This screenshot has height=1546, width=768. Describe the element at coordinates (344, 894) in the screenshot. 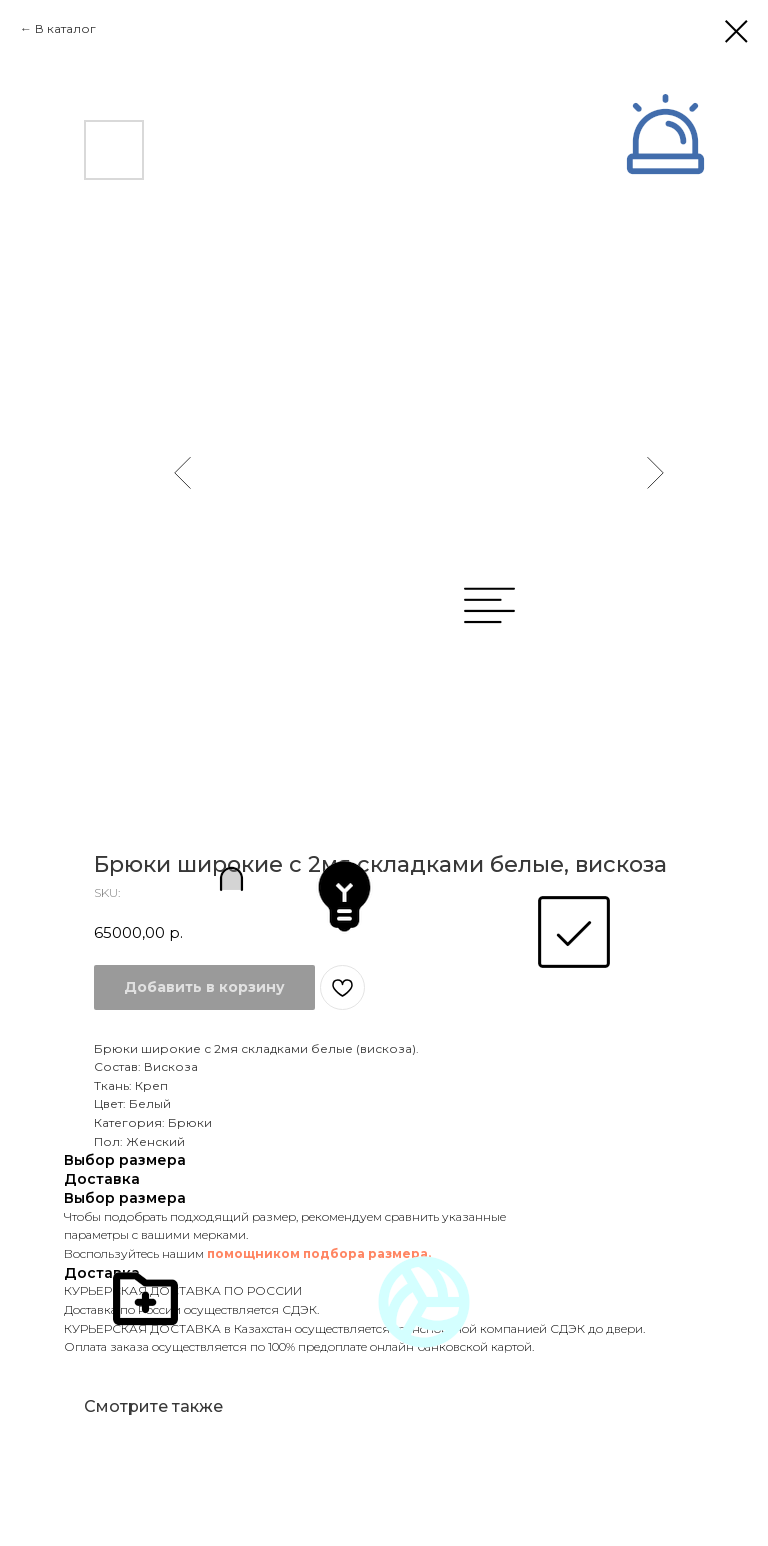

I see `access tips or ideas` at that location.